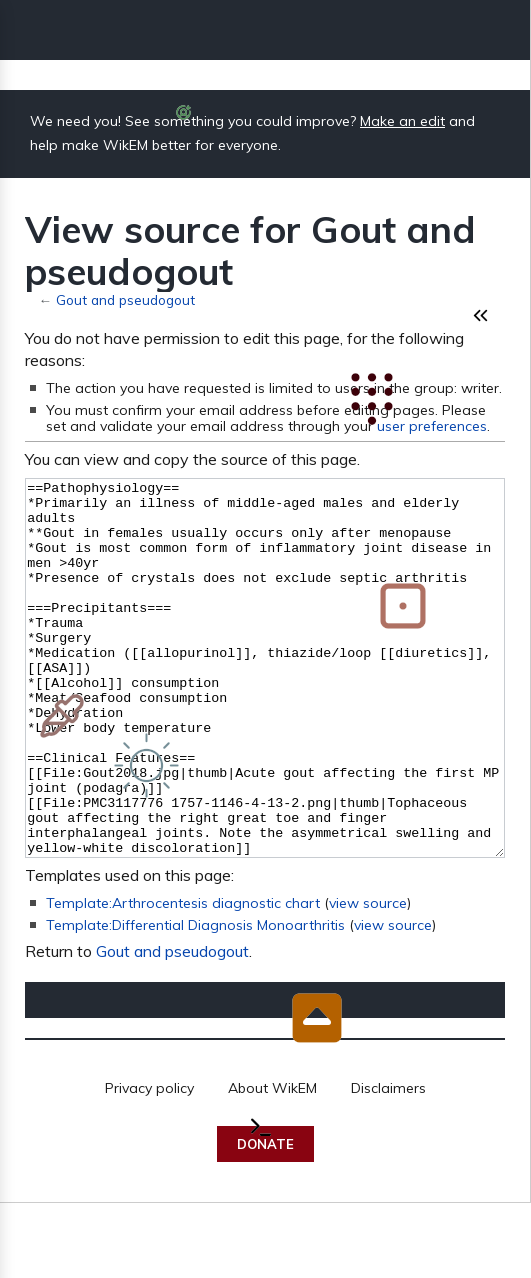 This screenshot has height=1278, width=531. What do you see at coordinates (146, 765) in the screenshot?
I see `switch to light mode` at bounding box center [146, 765].